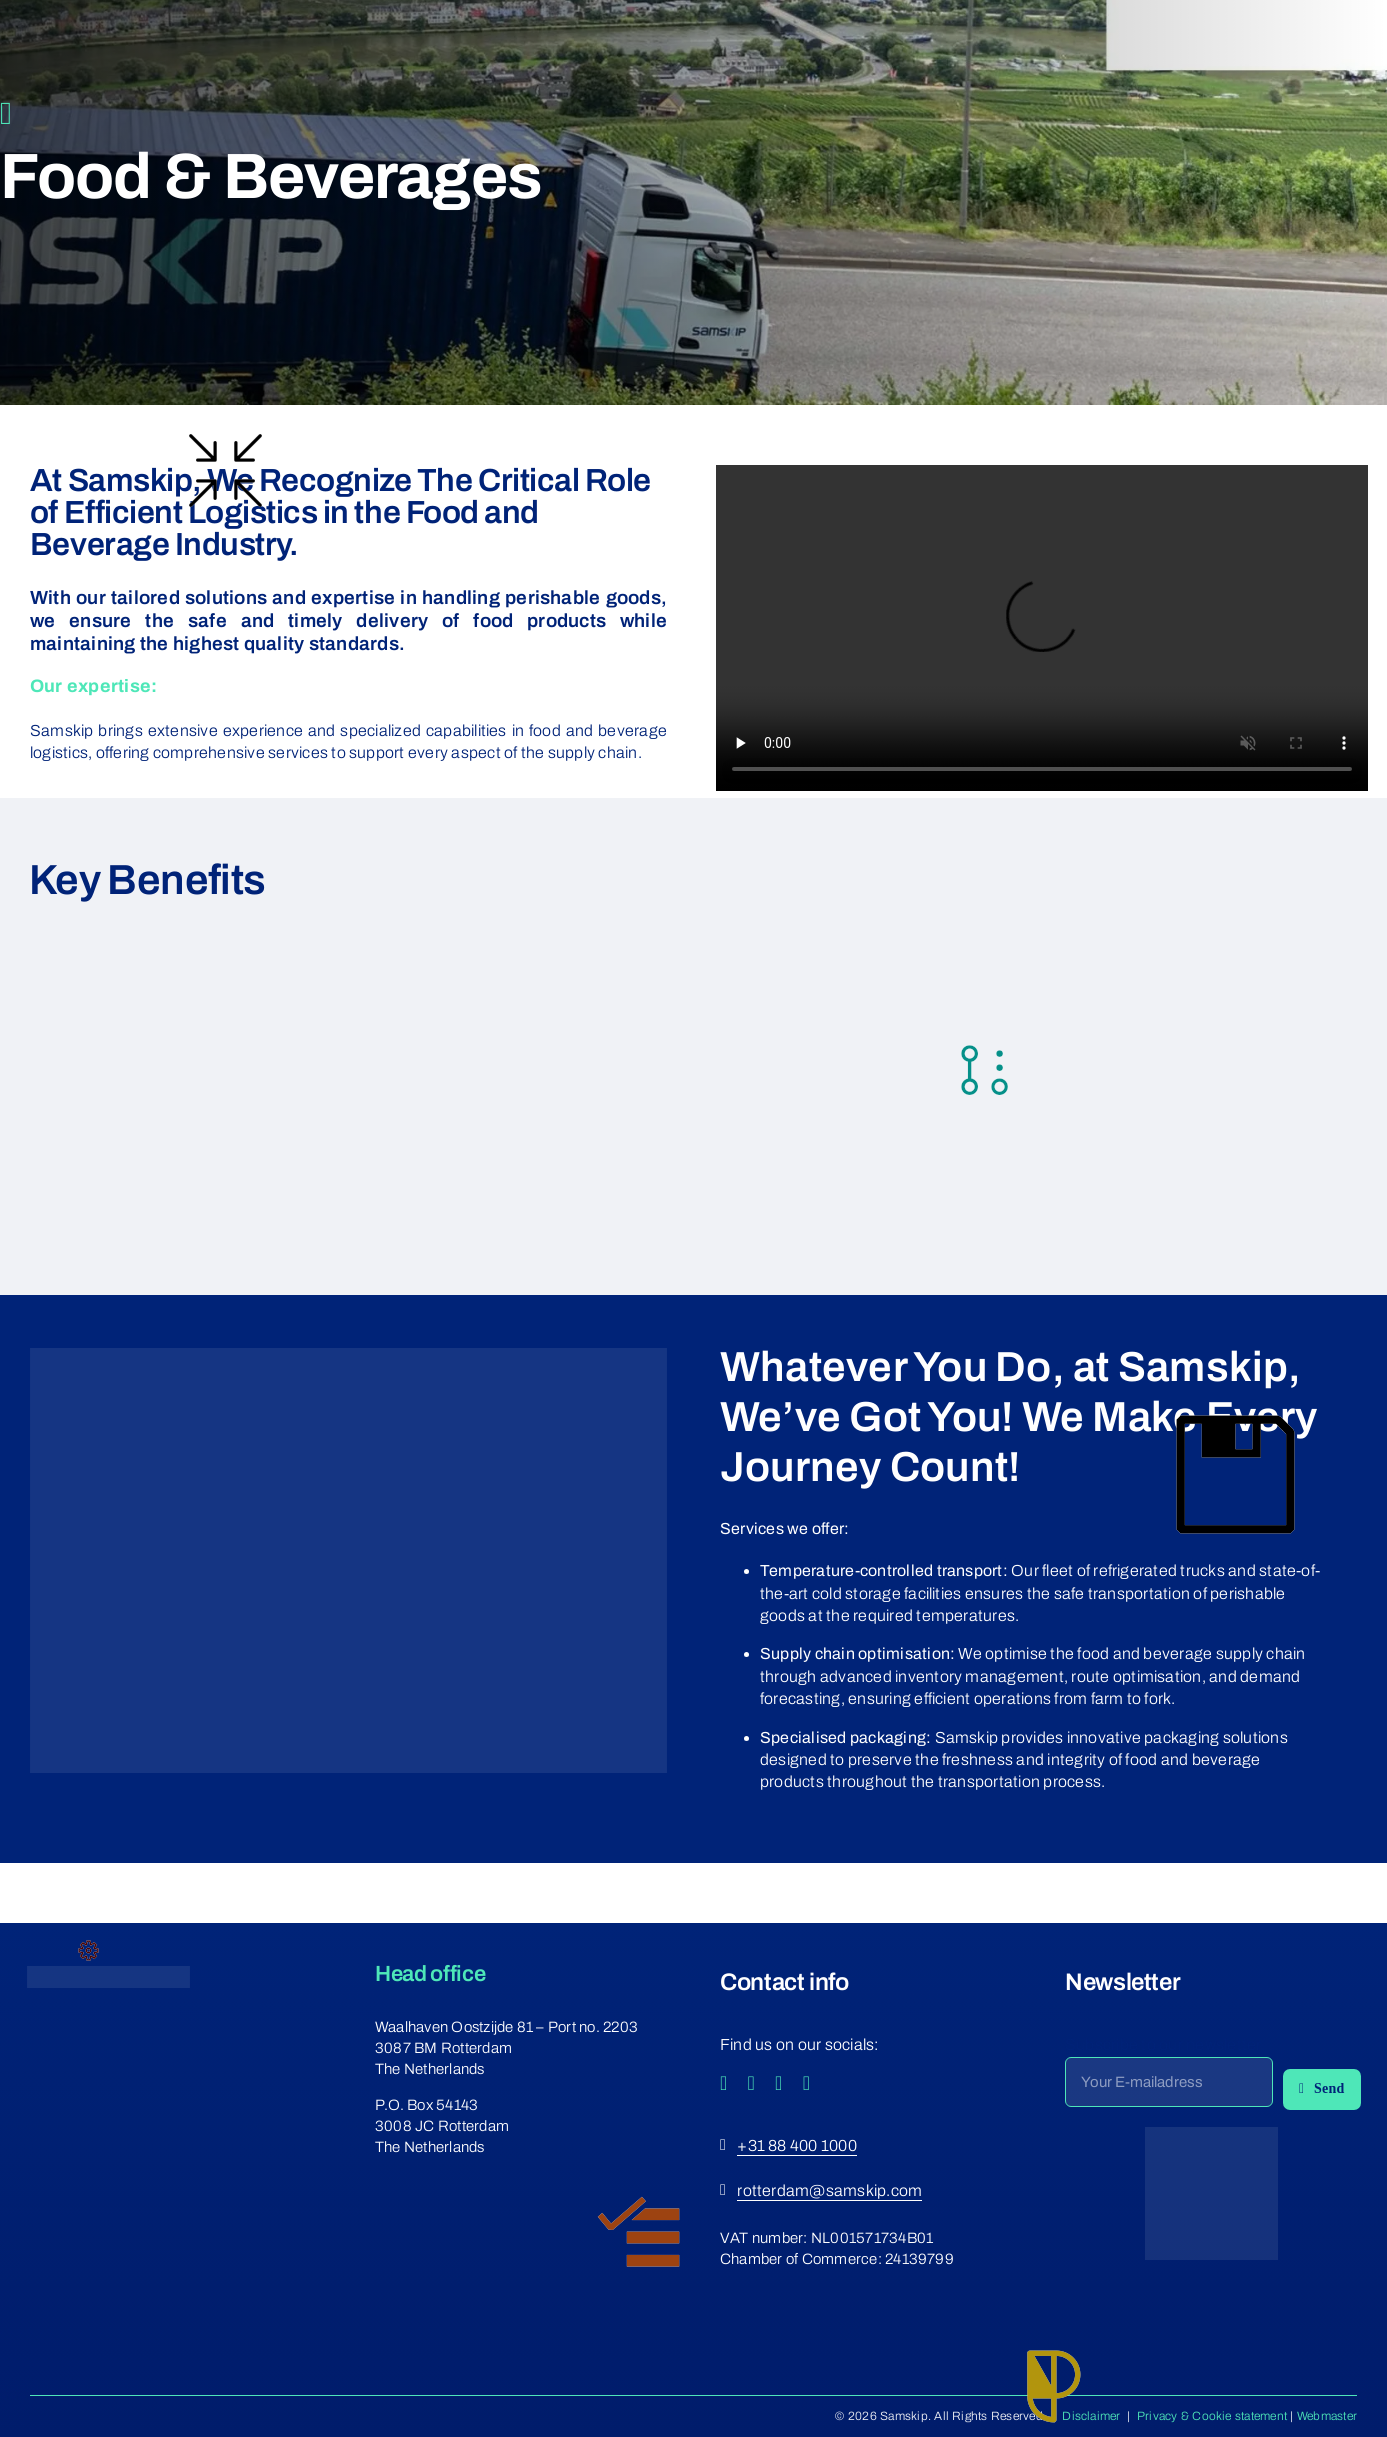 This screenshot has height=2437, width=1387. Describe the element at coordinates (88, 1950) in the screenshot. I see `access settings or preferences` at that location.